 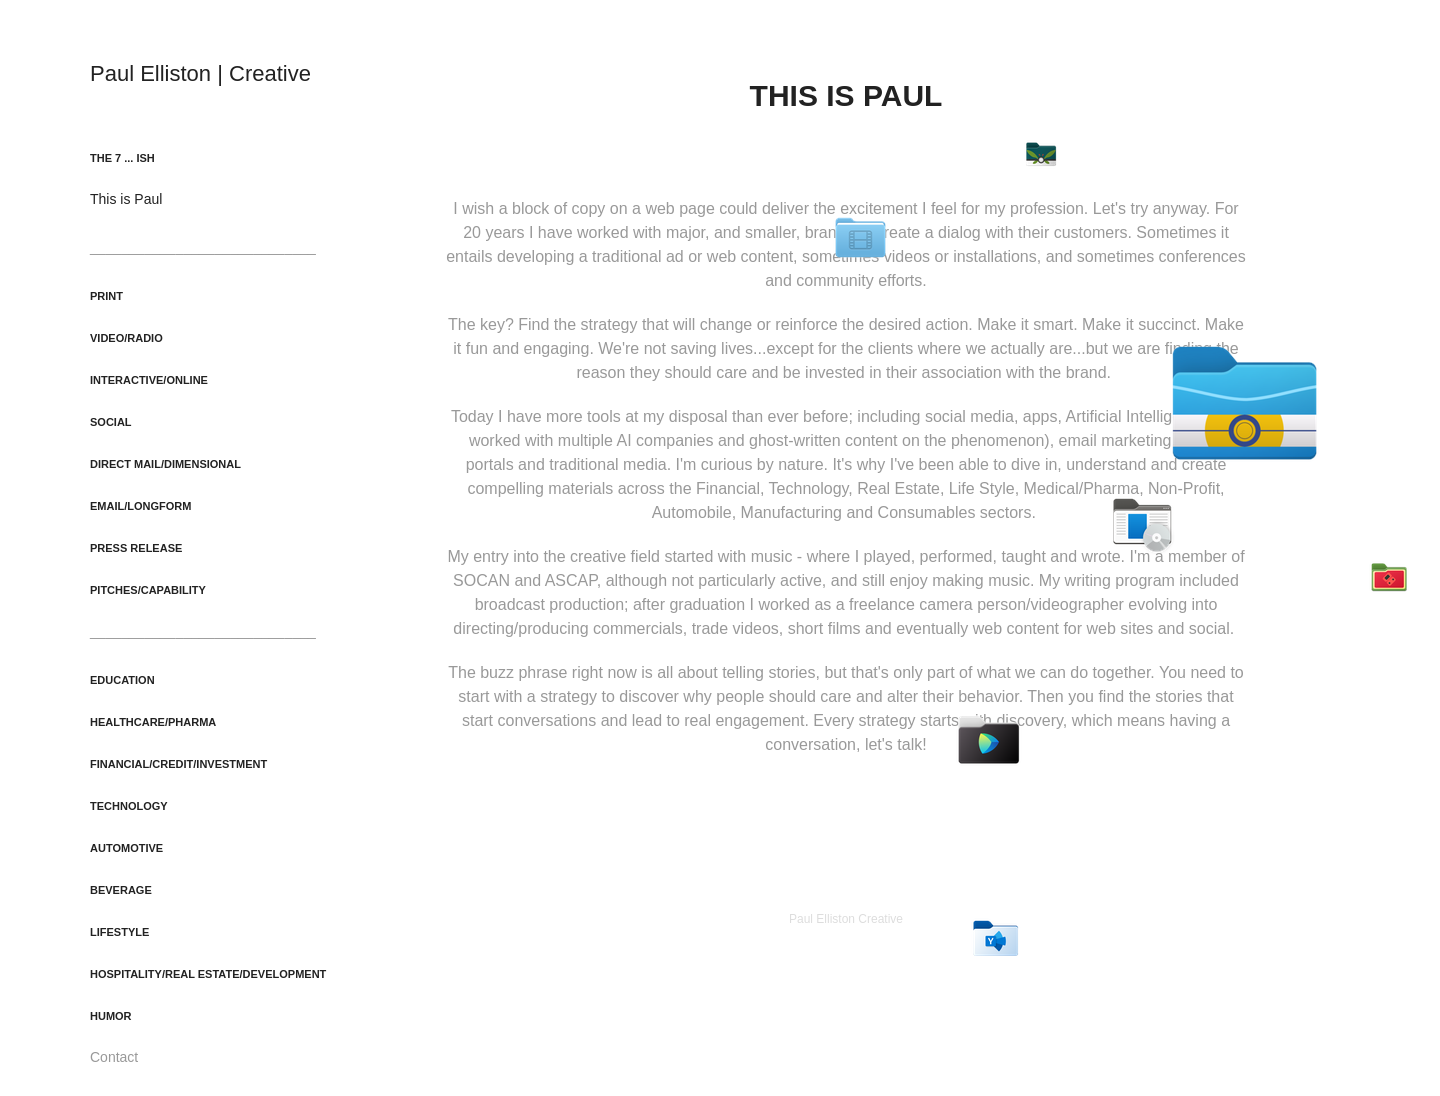 I want to click on open pokémon collection folder, so click(x=1244, y=407).